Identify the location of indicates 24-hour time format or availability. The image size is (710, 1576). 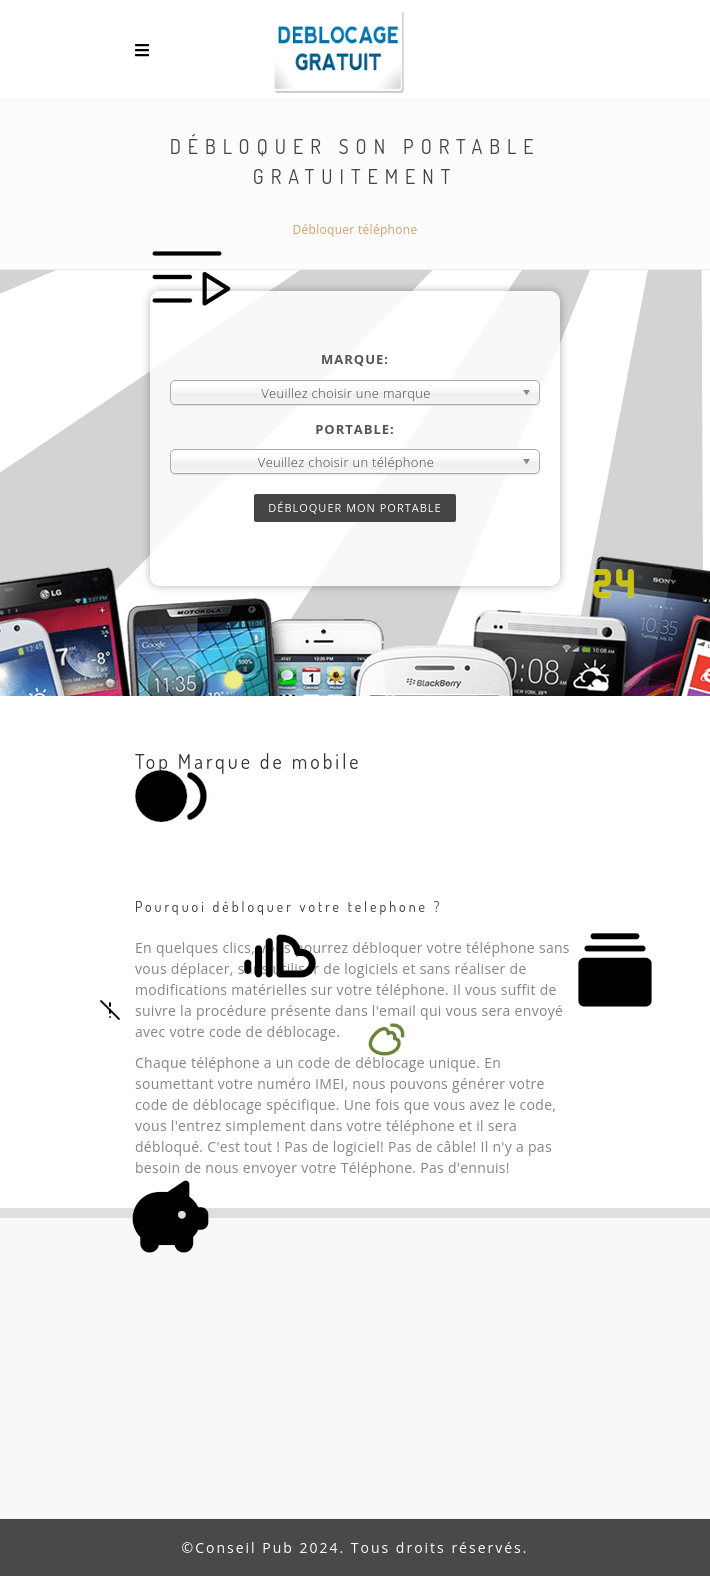
(613, 583).